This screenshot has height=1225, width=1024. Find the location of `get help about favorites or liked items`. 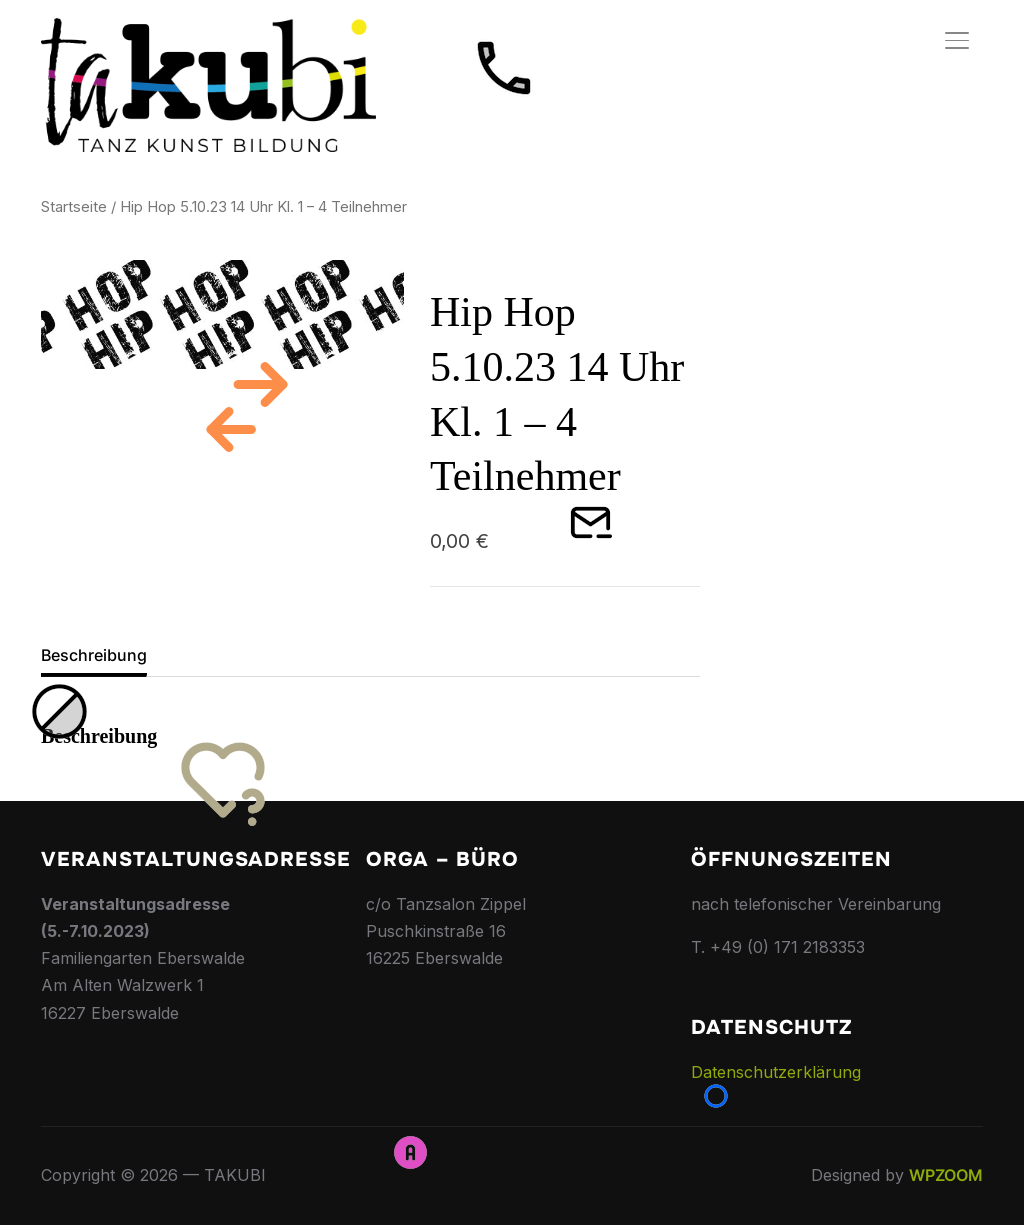

get help about favorites or liked items is located at coordinates (223, 780).